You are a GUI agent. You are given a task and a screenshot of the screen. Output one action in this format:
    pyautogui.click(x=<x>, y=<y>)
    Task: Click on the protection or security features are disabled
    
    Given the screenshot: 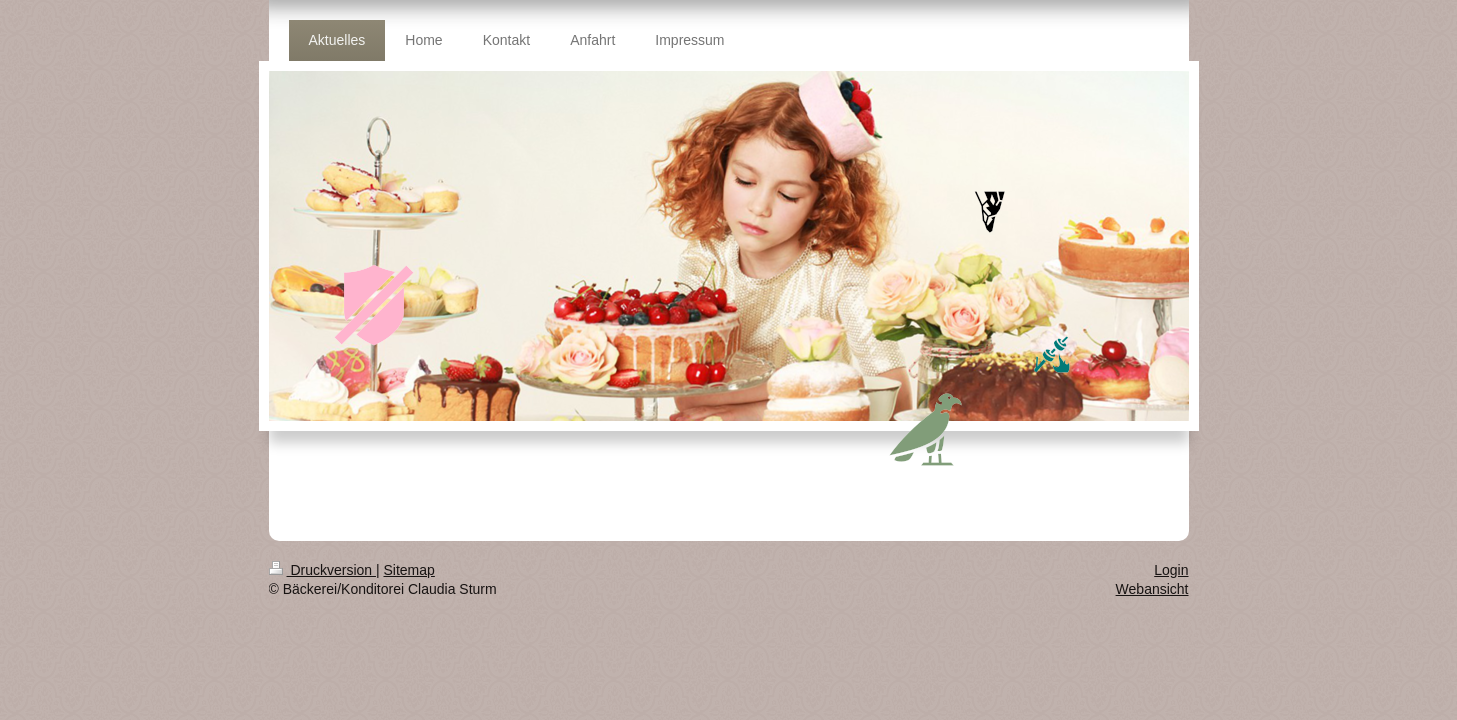 What is the action you would take?
    pyautogui.click(x=374, y=305)
    